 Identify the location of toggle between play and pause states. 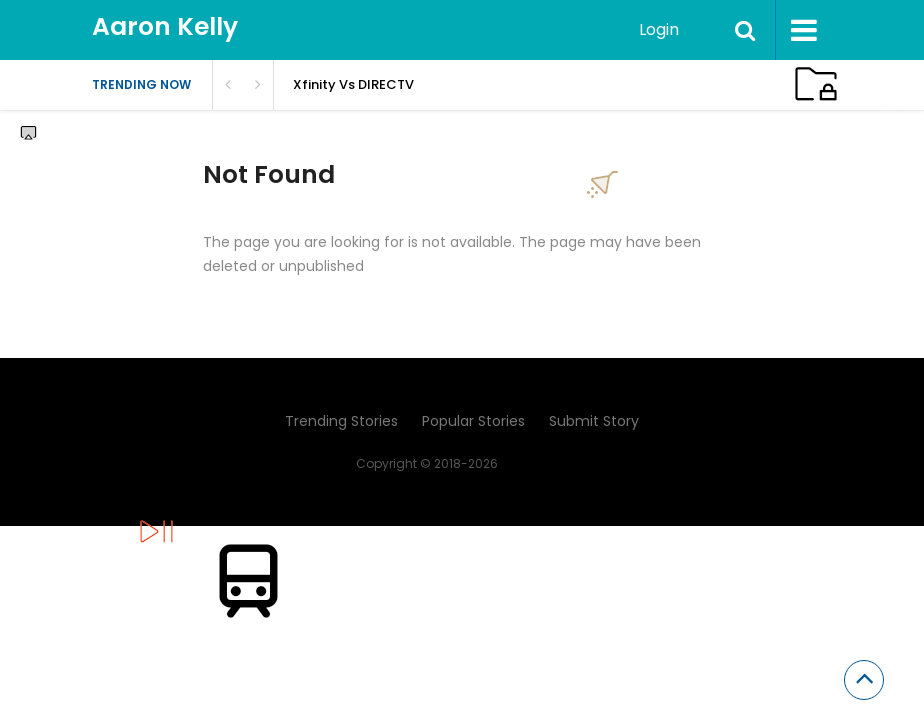
(156, 531).